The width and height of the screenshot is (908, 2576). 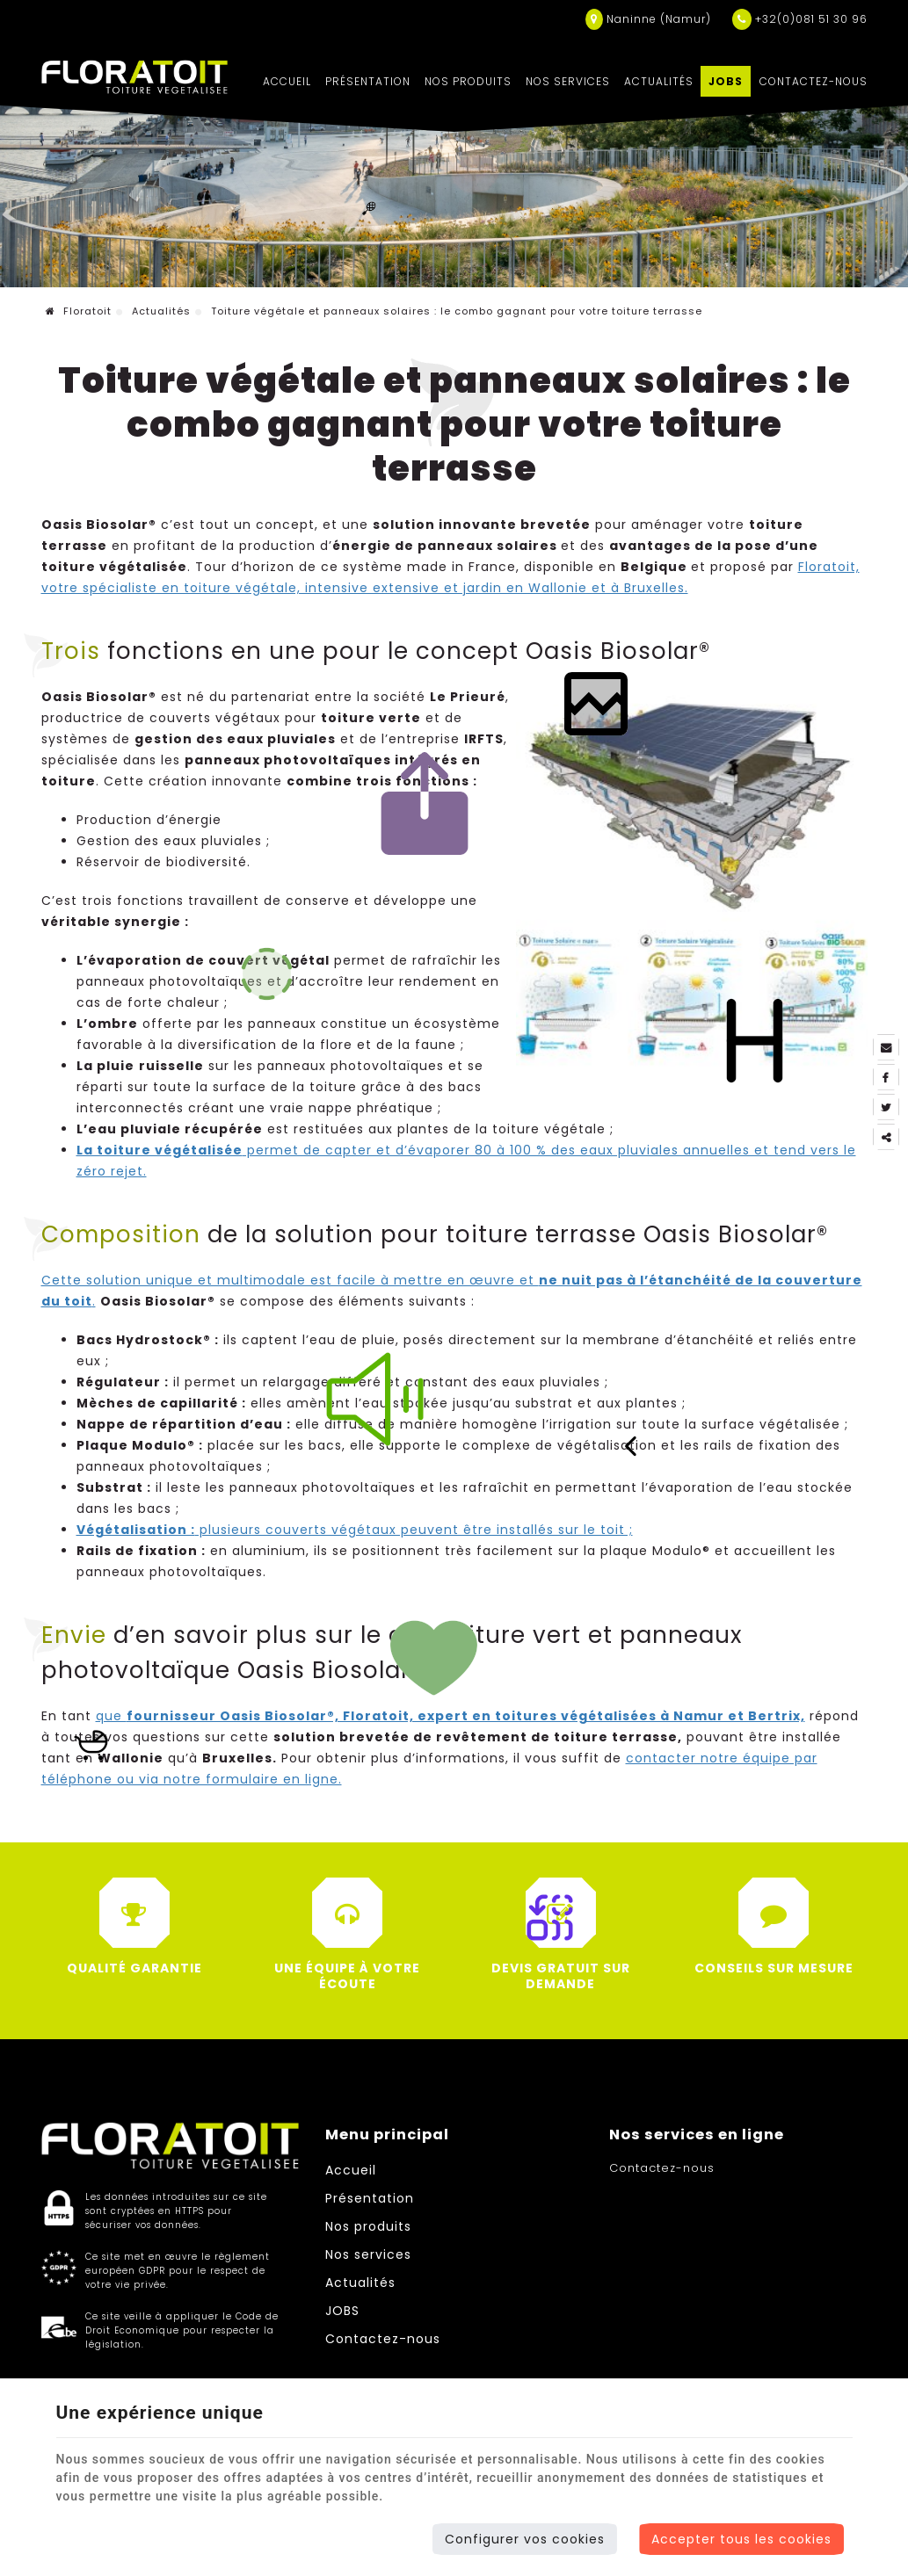 I want to click on export or upload a file, so click(x=425, y=807).